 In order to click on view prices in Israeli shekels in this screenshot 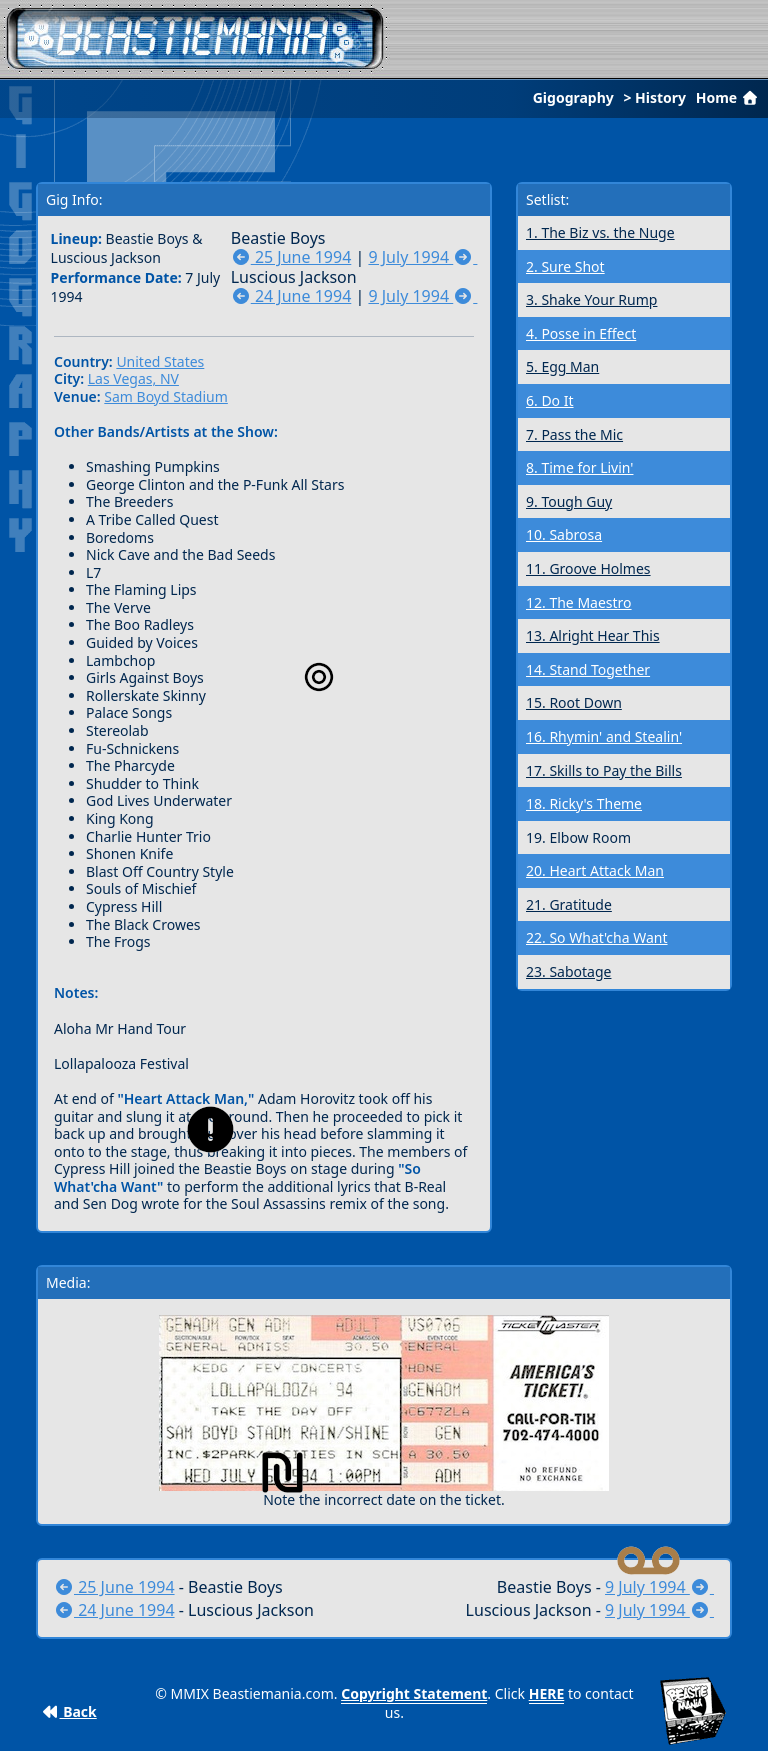, I will do `click(282, 1472)`.